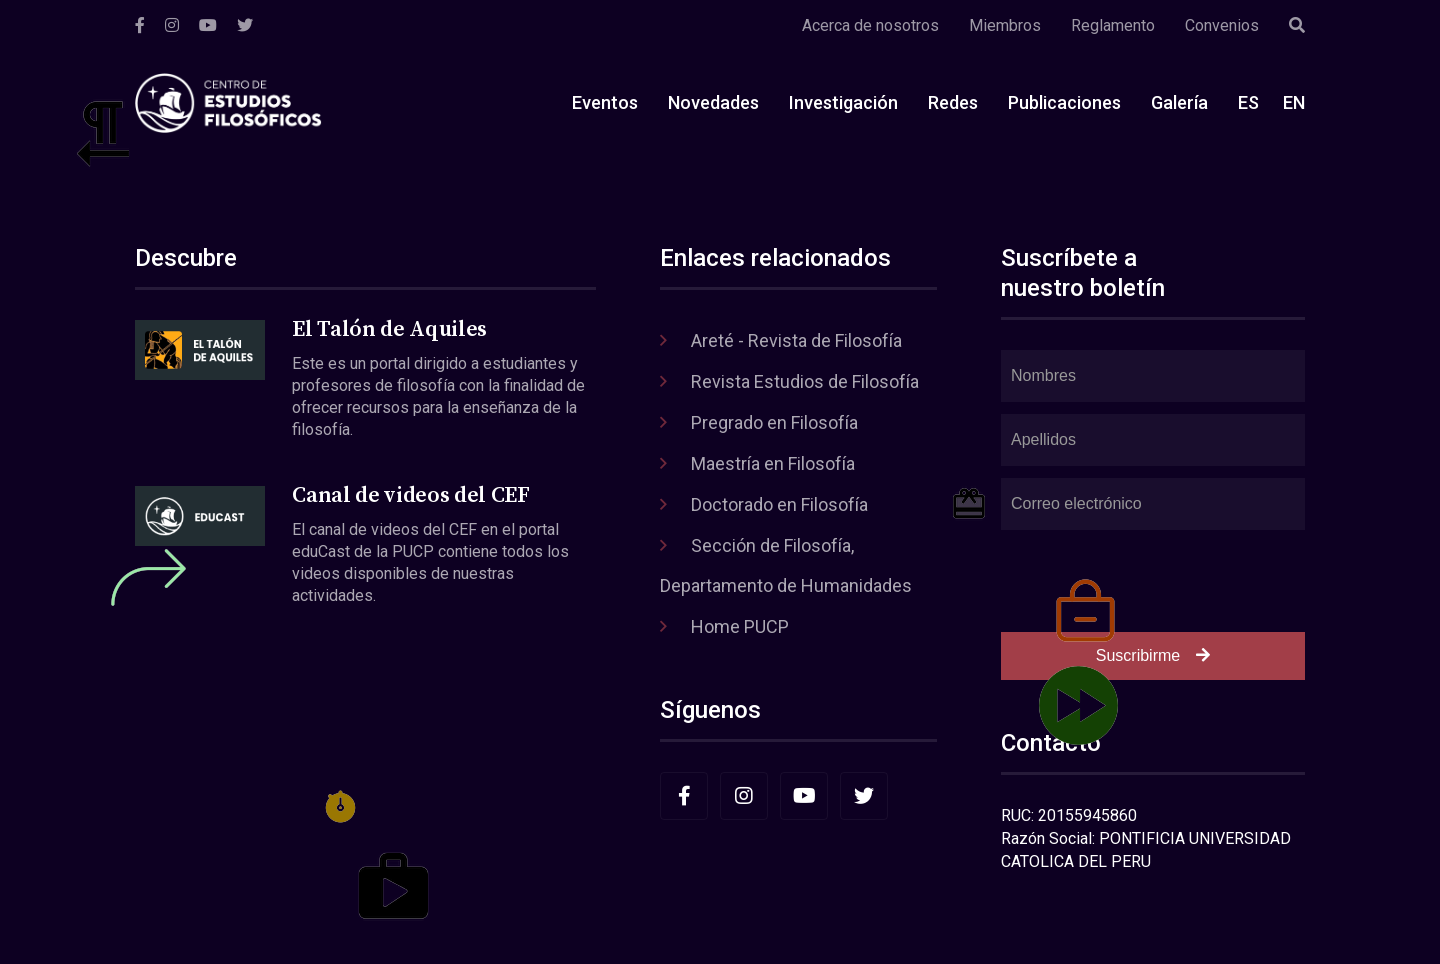  What do you see at coordinates (393, 887) in the screenshot?
I see `open the app store or marketplace` at bounding box center [393, 887].